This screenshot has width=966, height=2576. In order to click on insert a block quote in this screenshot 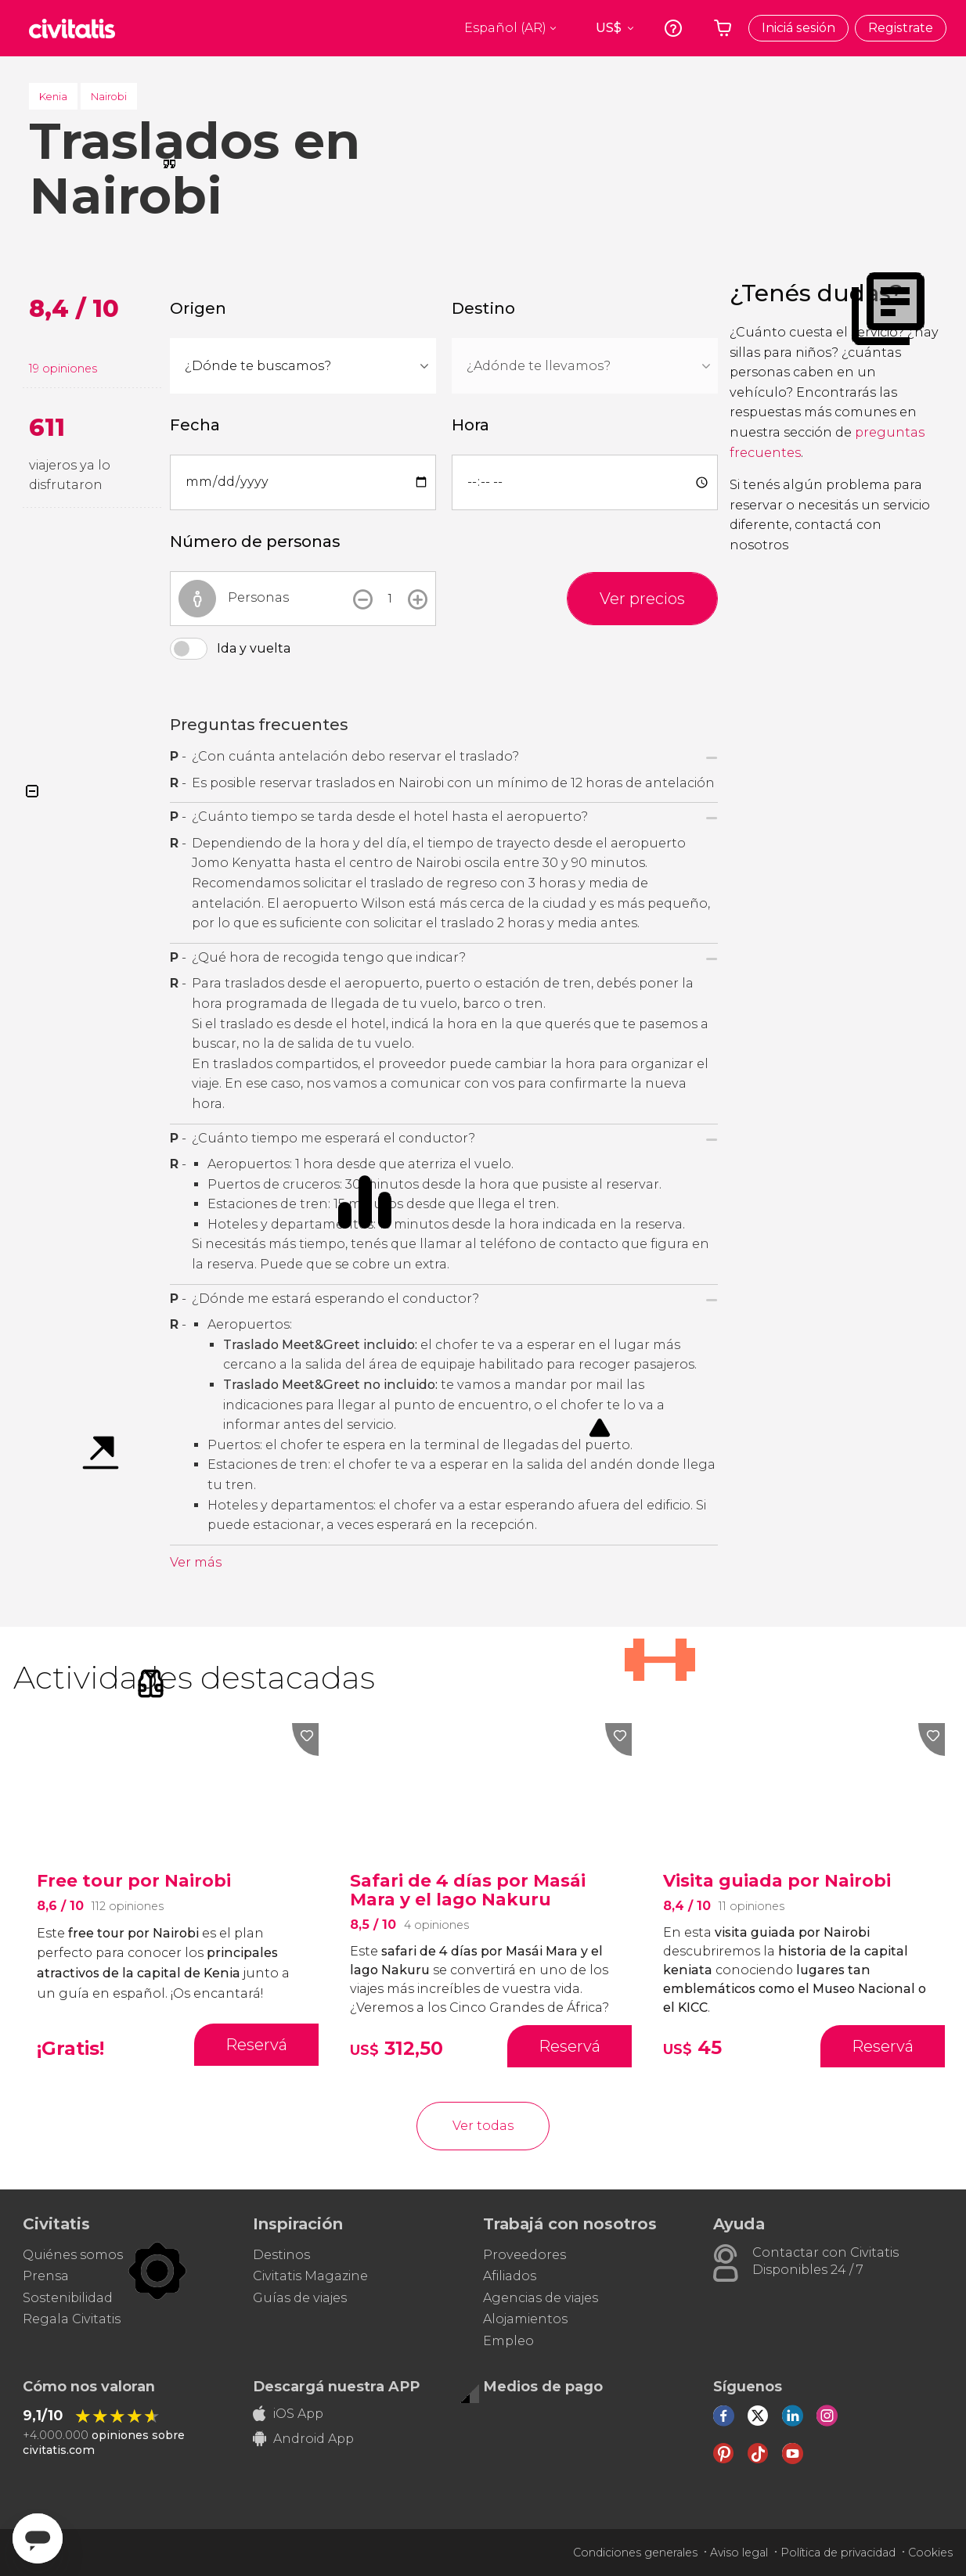, I will do `click(169, 164)`.